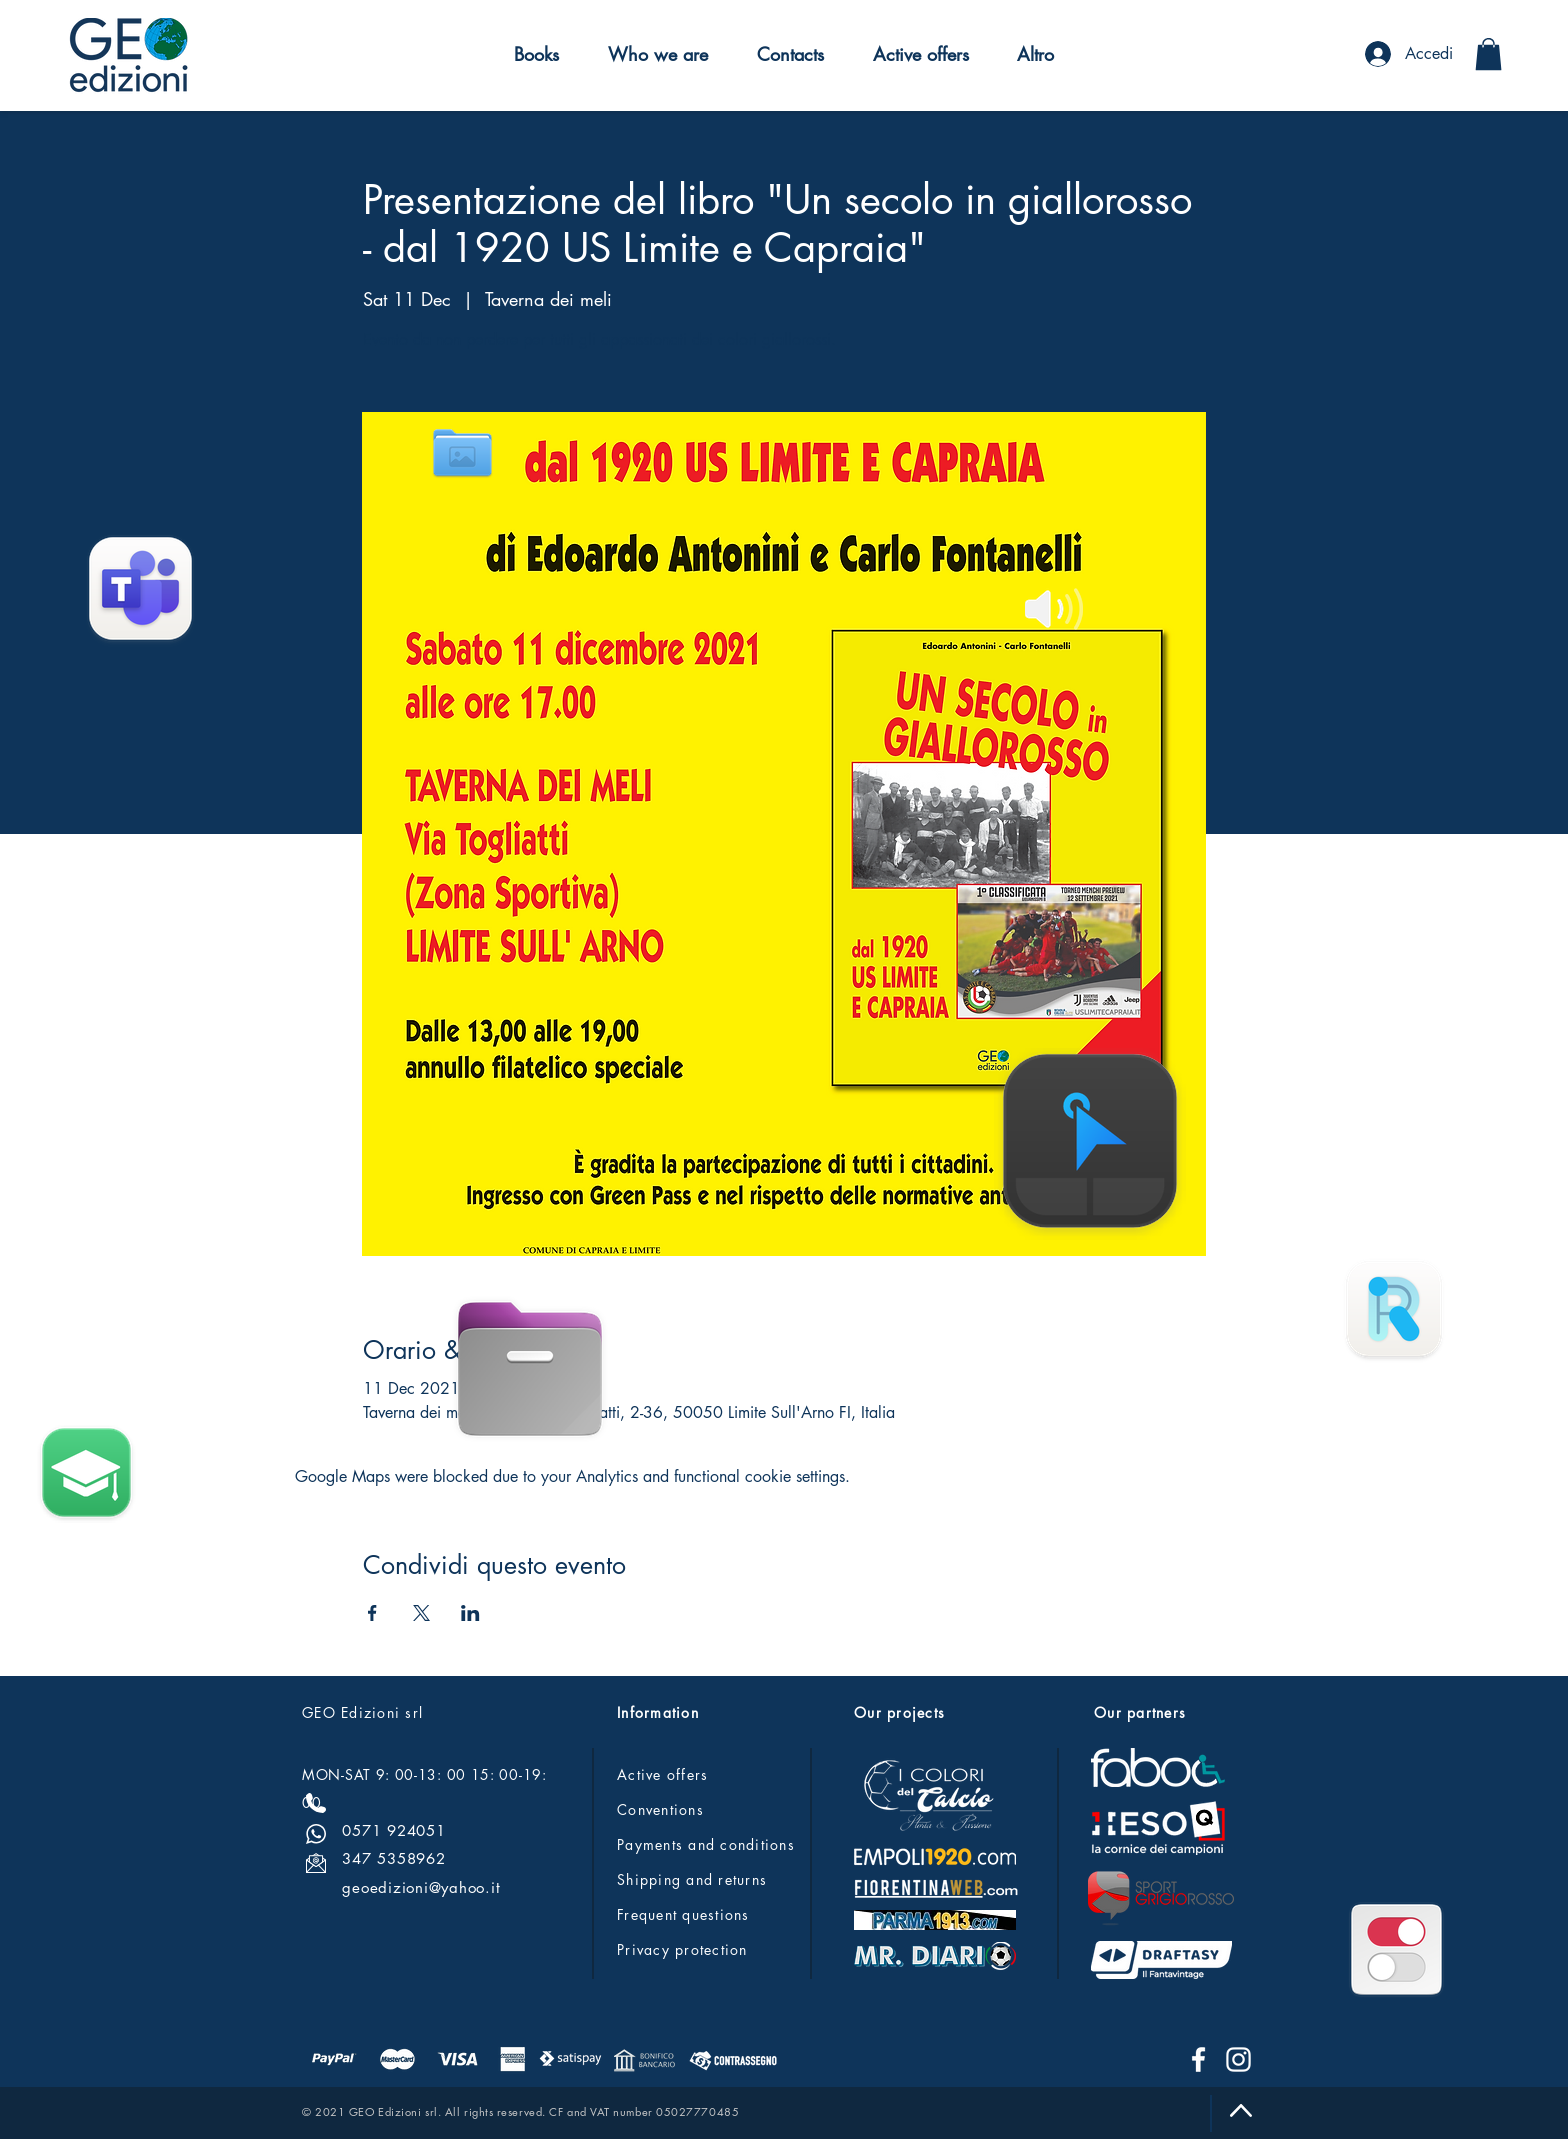 This screenshot has width=1568, height=2139. What do you see at coordinates (1090, 1144) in the screenshot?
I see `open touchpad settings and preferences` at bounding box center [1090, 1144].